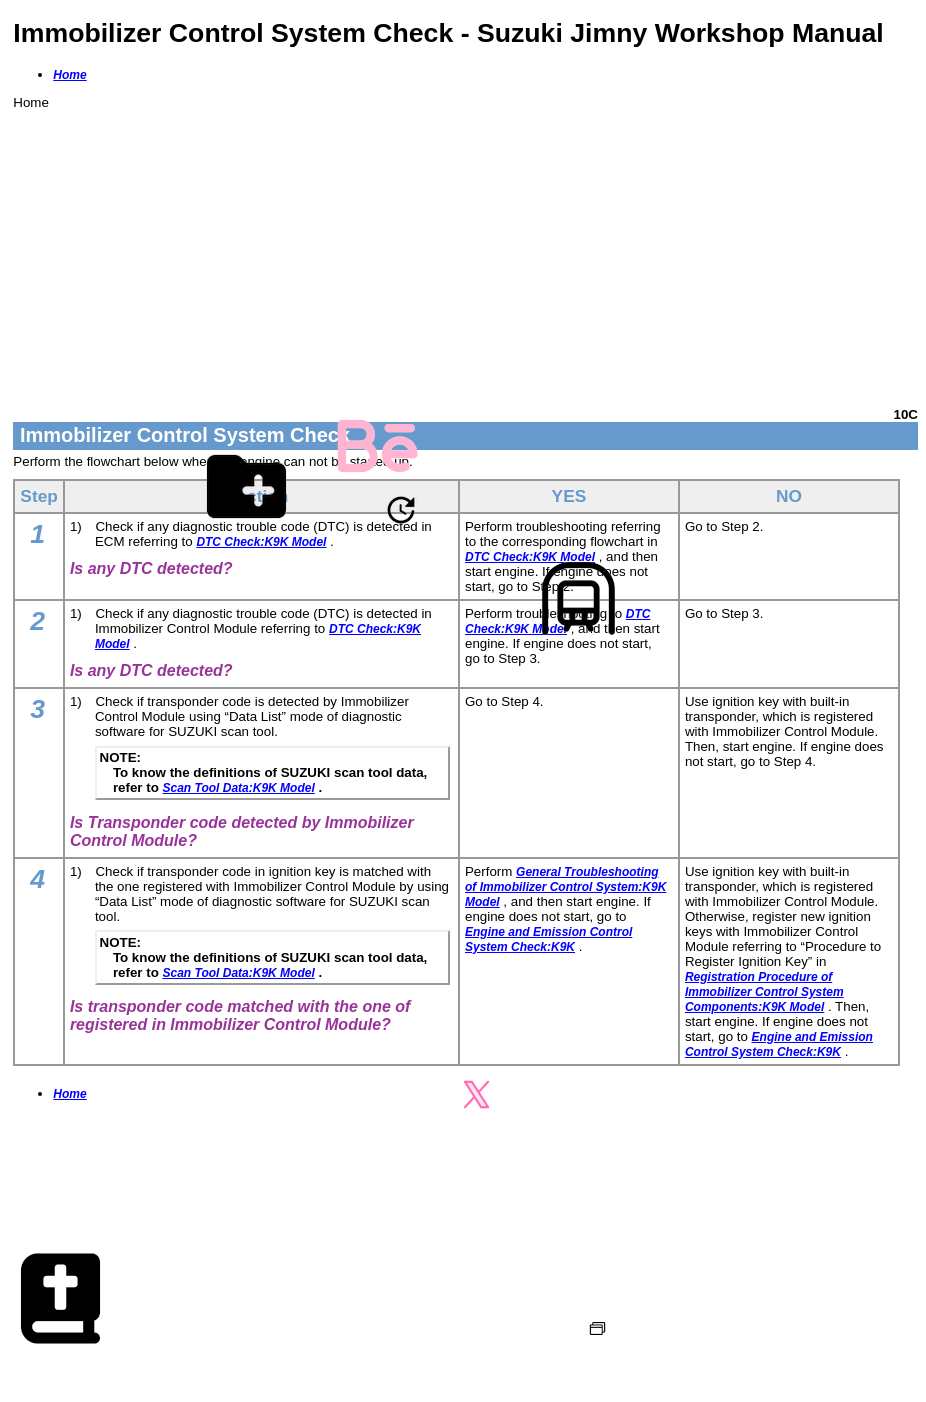  What do you see at coordinates (578, 601) in the screenshot?
I see `access subway or metro transit information` at bounding box center [578, 601].